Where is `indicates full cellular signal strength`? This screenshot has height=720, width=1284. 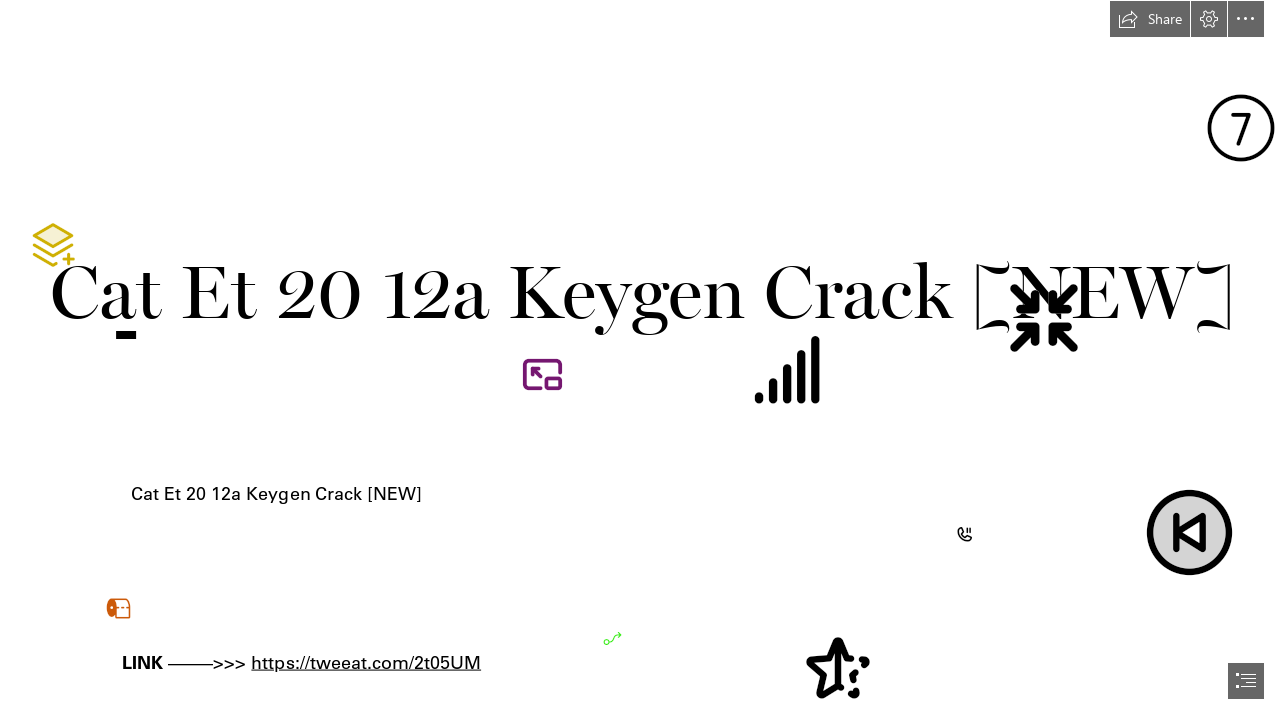 indicates full cellular signal strength is located at coordinates (790, 374).